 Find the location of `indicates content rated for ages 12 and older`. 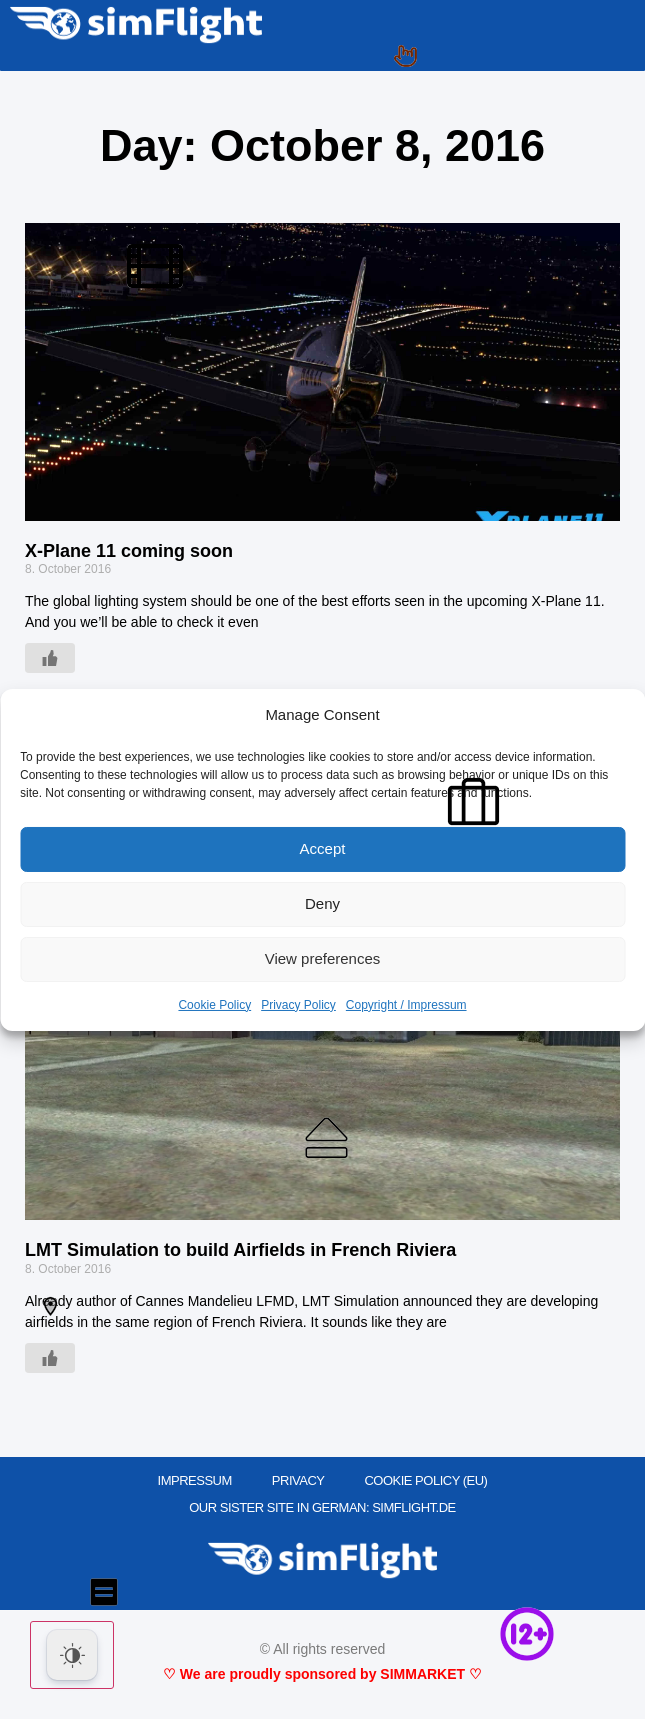

indicates content rated for ages 12 and older is located at coordinates (527, 1634).